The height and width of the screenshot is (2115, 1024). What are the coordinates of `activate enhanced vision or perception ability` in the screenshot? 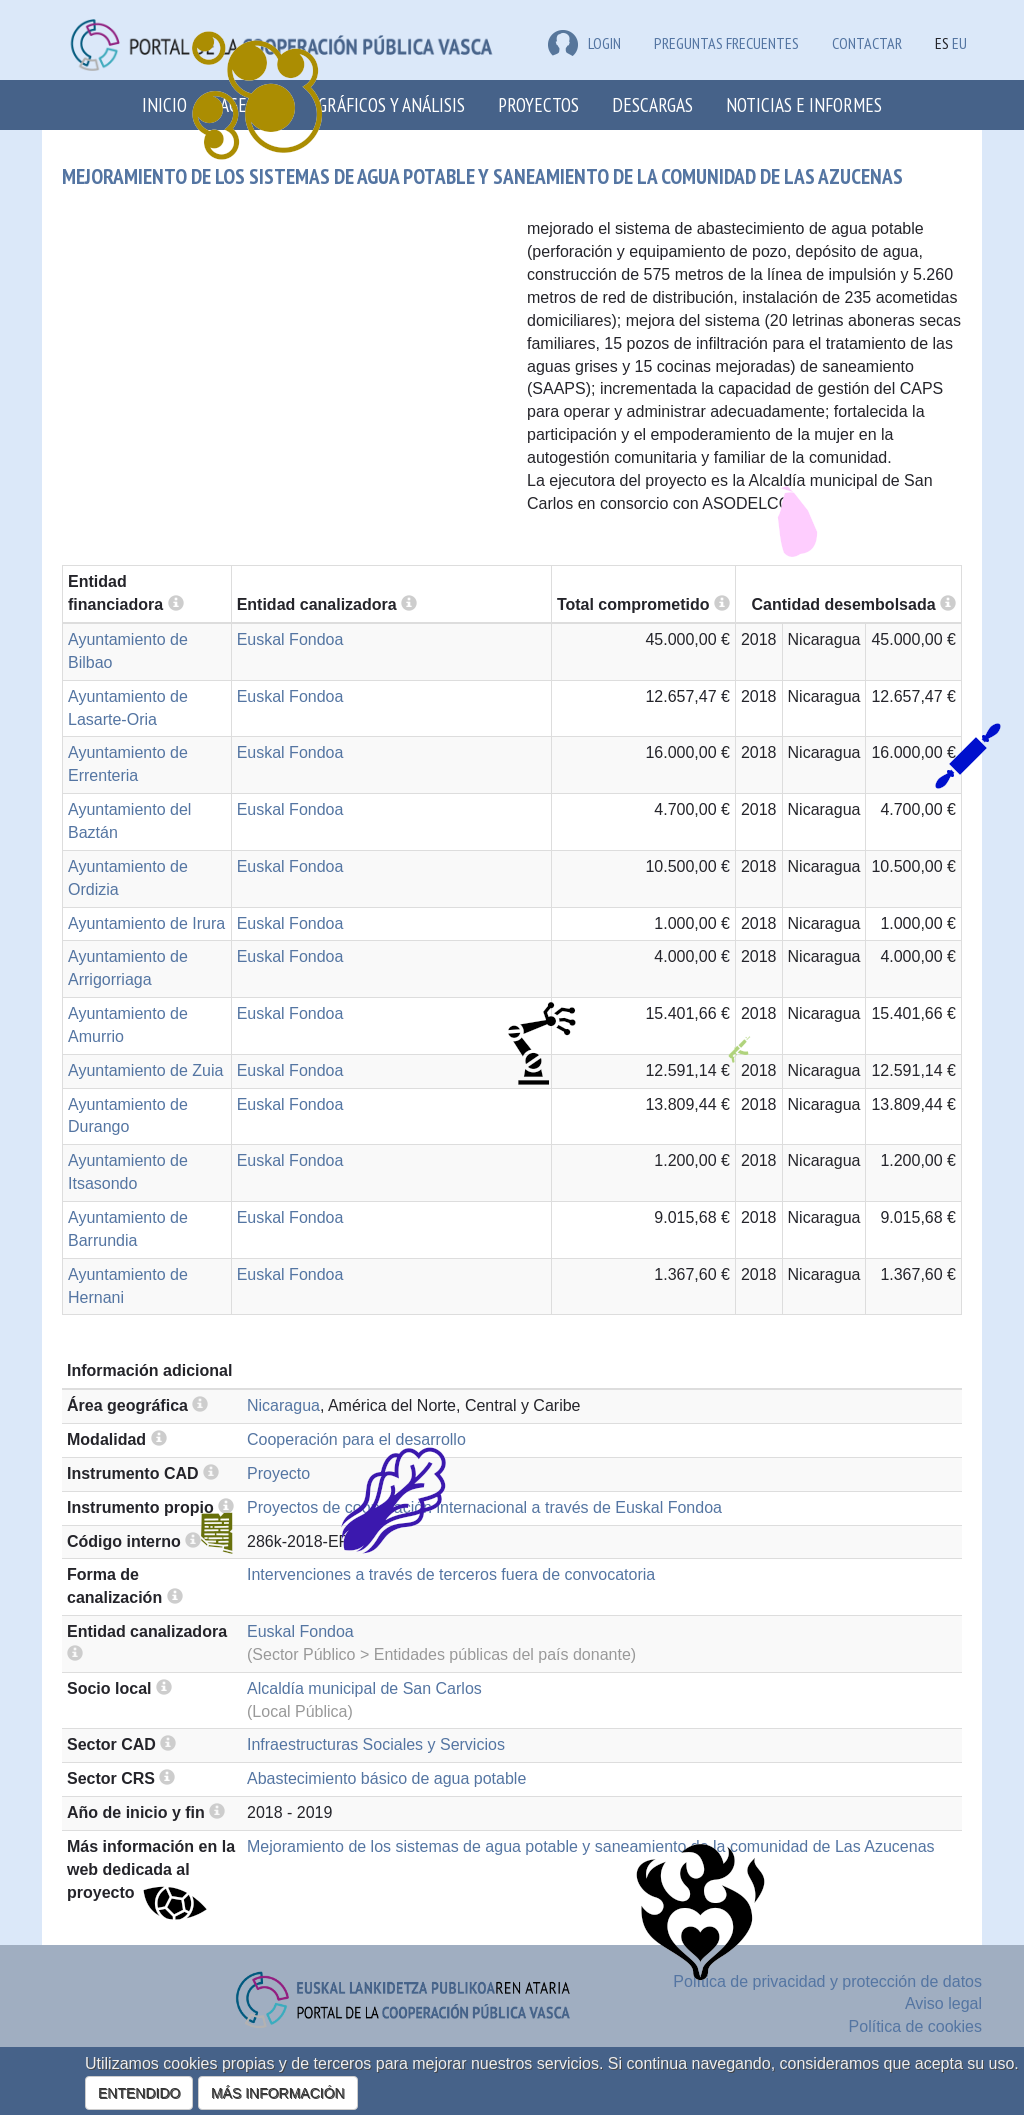 It's located at (175, 1905).